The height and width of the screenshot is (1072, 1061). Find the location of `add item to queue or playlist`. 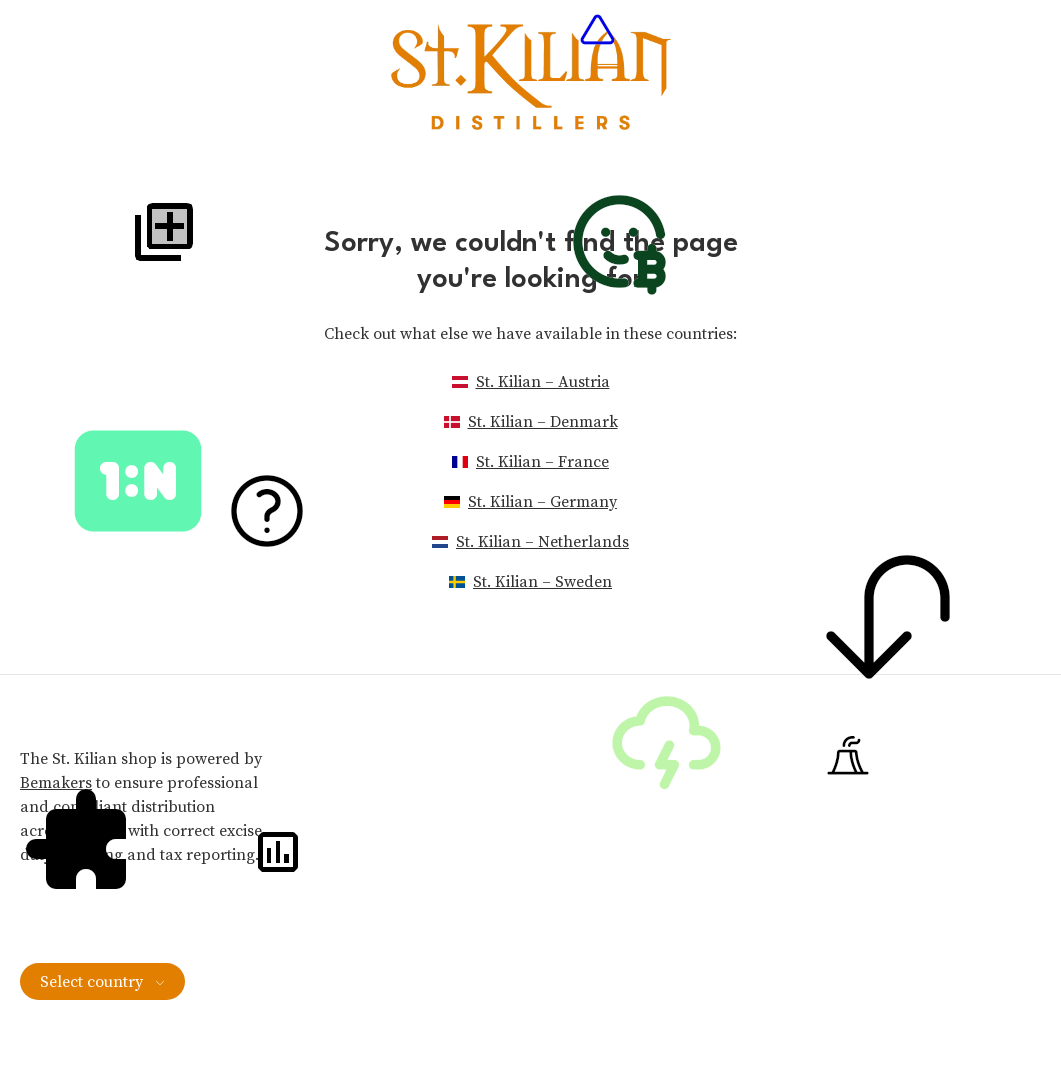

add item to queue or playlist is located at coordinates (164, 232).